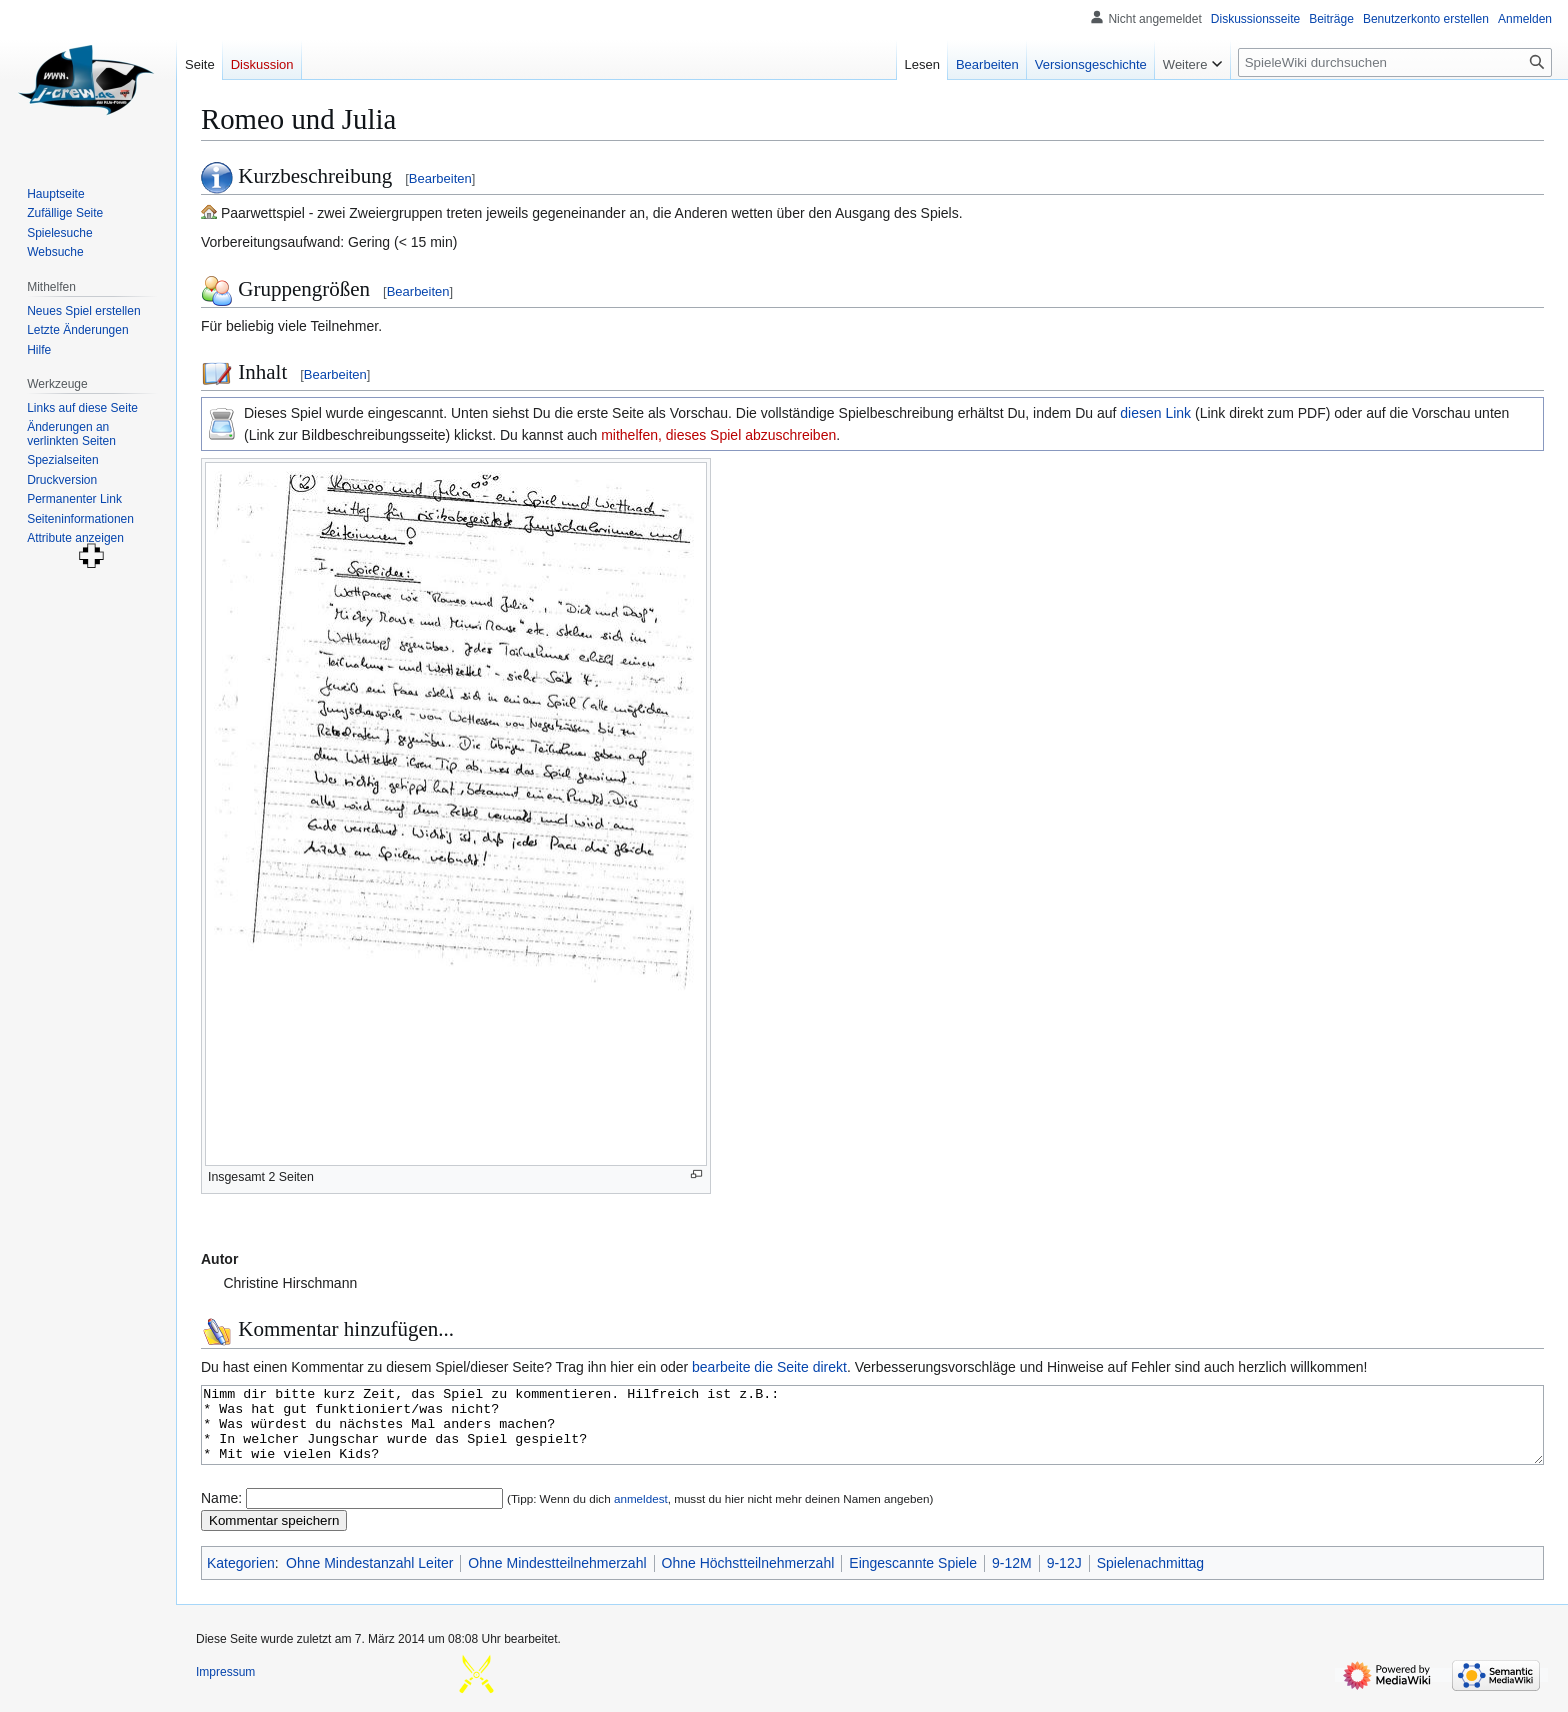 This screenshot has width=1568, height=1712. Describe the element at coordinates (91, 555) in the screenshot. I see `access health or medical features` at that location.